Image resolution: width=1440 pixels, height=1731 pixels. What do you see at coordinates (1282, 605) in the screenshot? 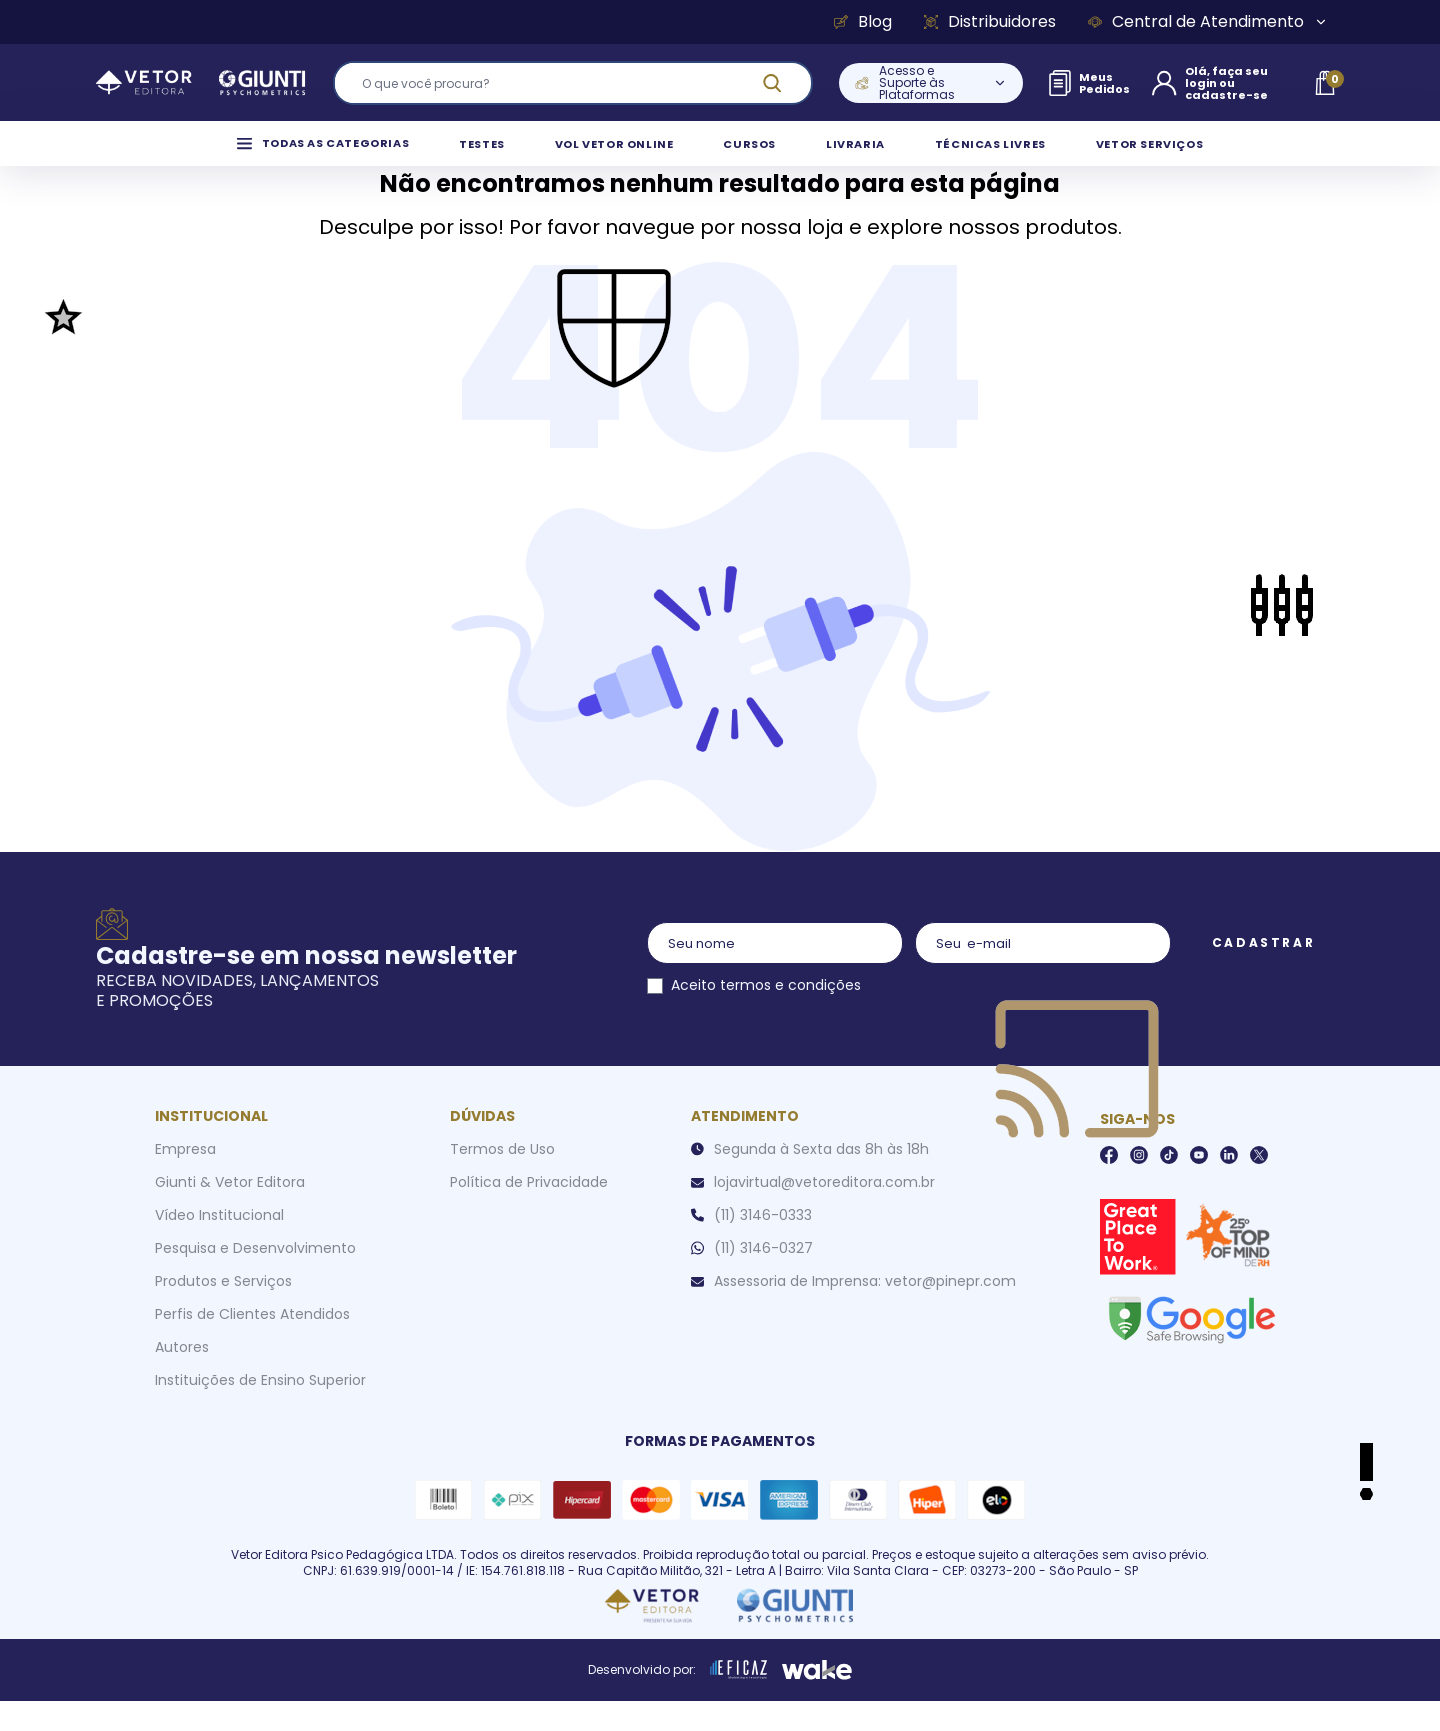
I see `configure audio/video input settings` at bounding box center [1282, 605].